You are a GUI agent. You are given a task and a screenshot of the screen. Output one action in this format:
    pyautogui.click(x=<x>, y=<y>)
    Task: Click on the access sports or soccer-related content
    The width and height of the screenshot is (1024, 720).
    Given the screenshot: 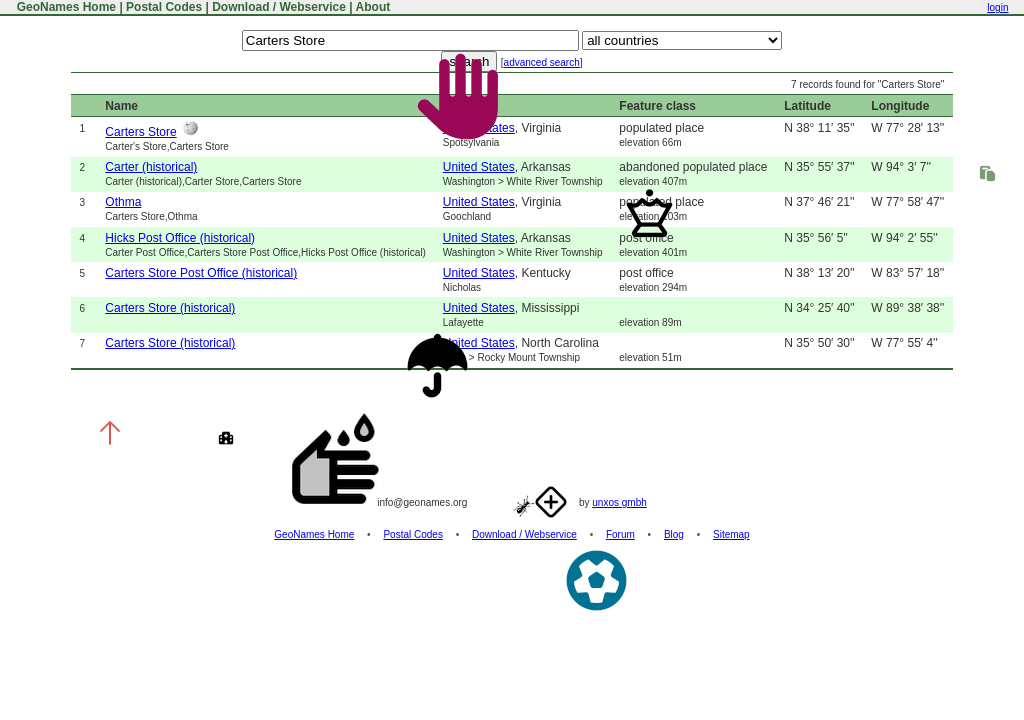 What is the action you would take?
    pyautogui.click(x=596, y=580)
    